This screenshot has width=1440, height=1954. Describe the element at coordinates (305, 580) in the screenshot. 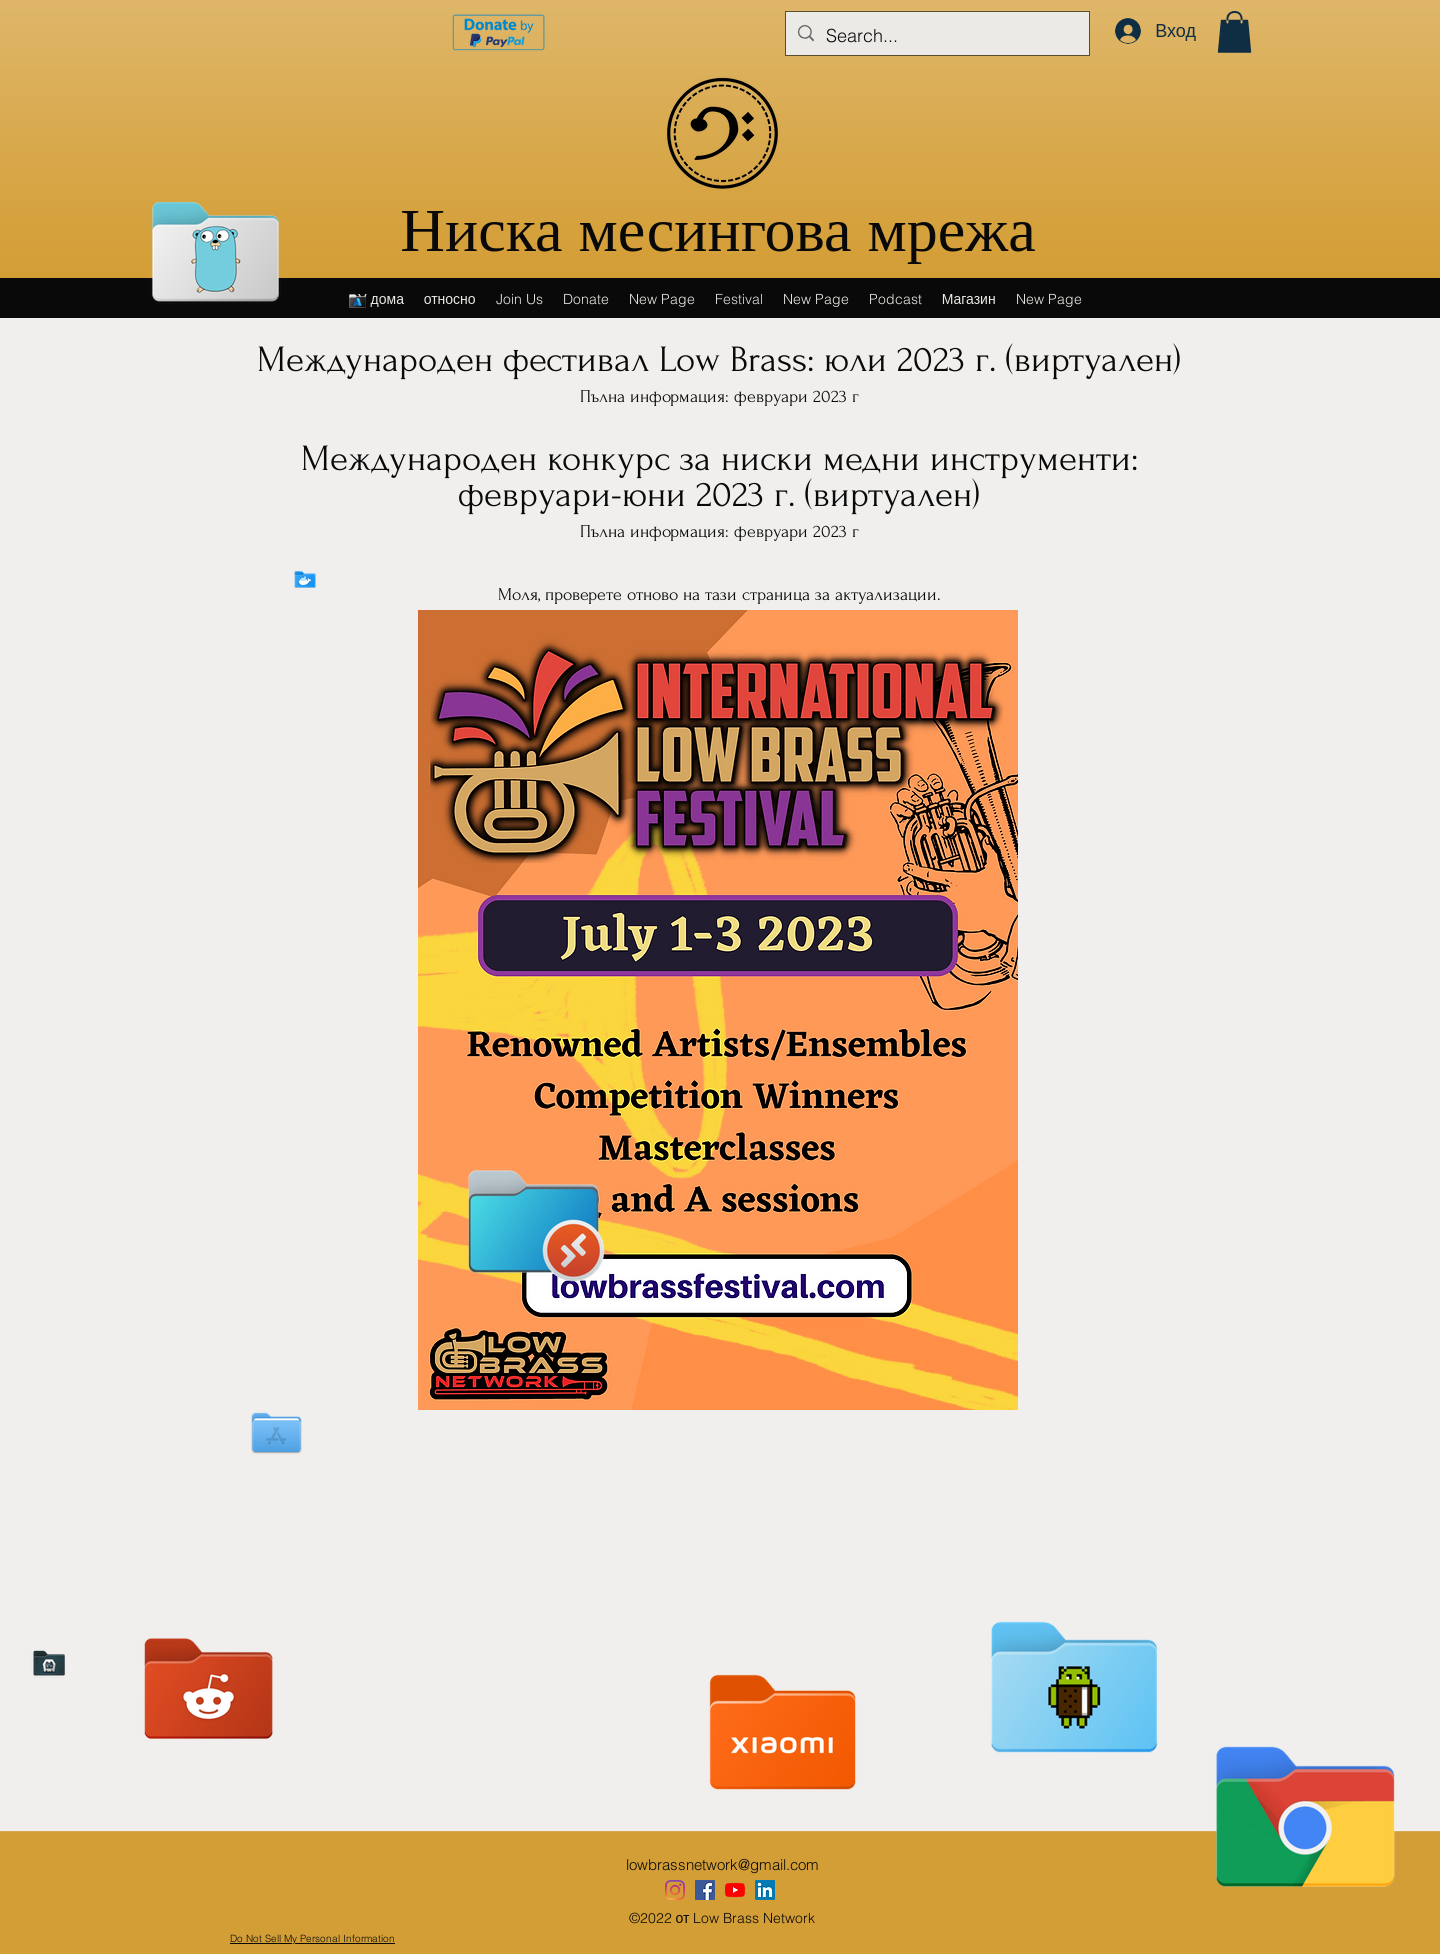

I see `open folder containing docker projects` at that location.